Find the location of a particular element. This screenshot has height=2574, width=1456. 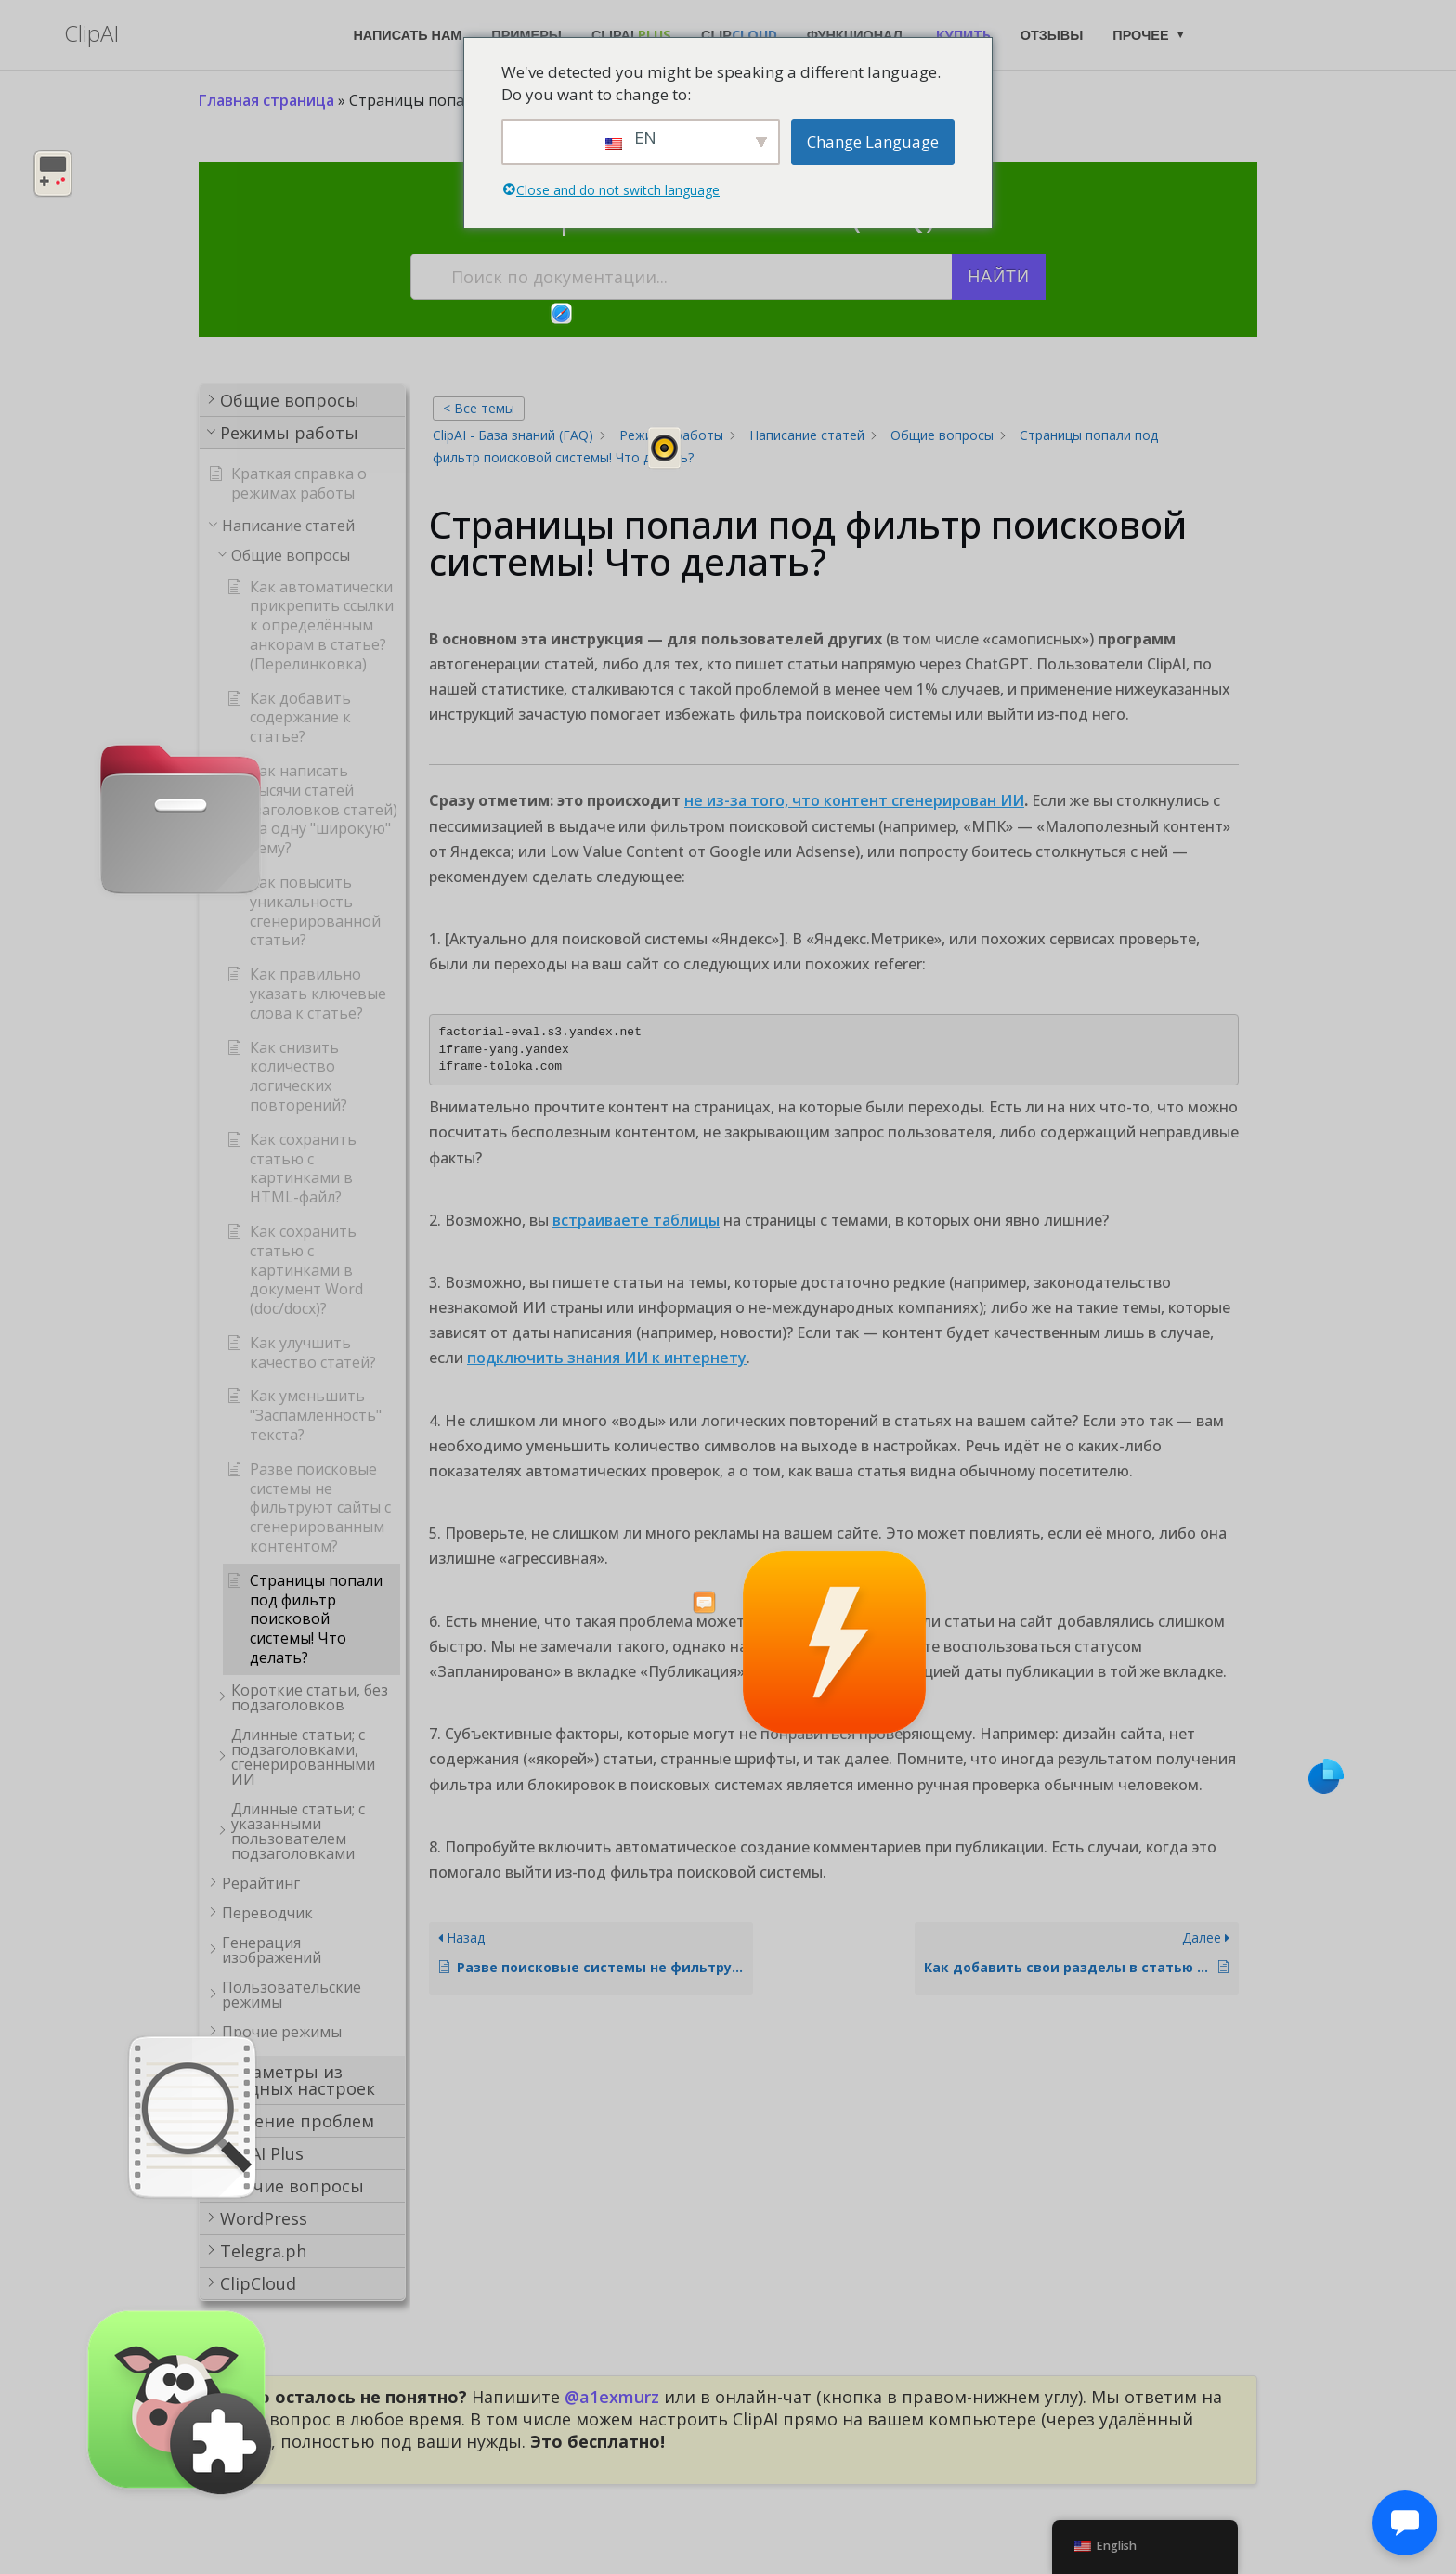

access system sound settings is located at coordinates (664, 448).